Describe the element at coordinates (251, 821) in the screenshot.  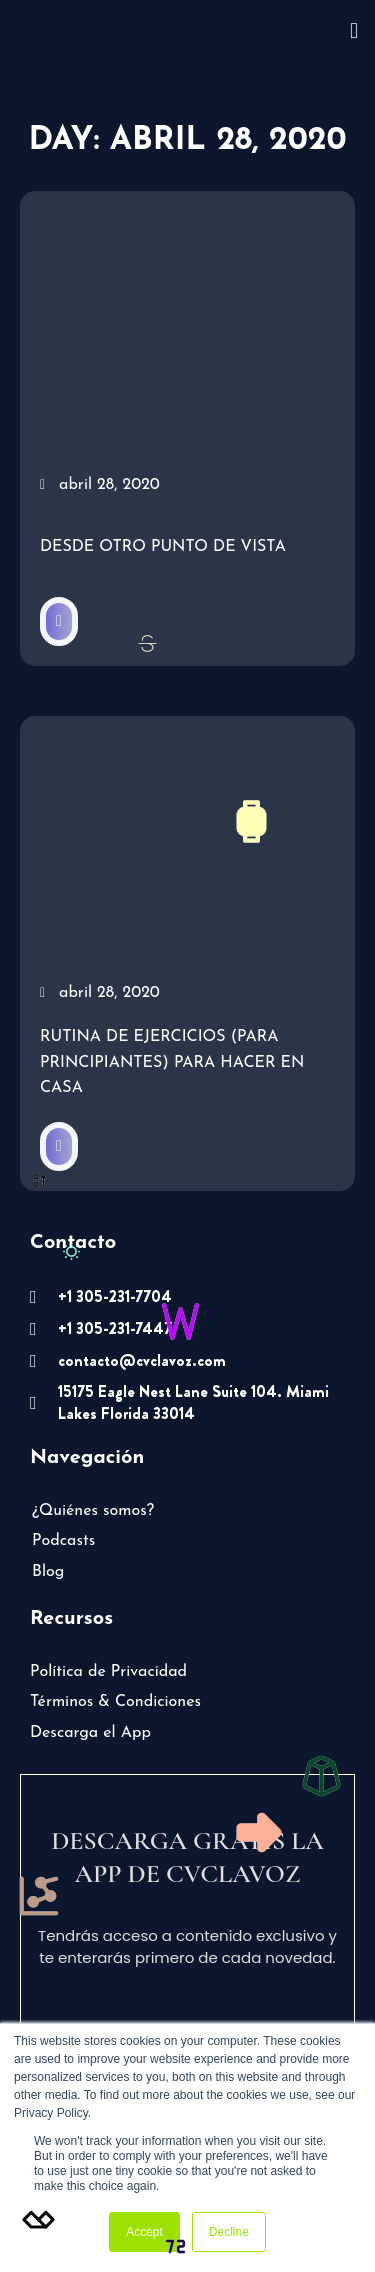
I see `access smartwatch settings` at that location.